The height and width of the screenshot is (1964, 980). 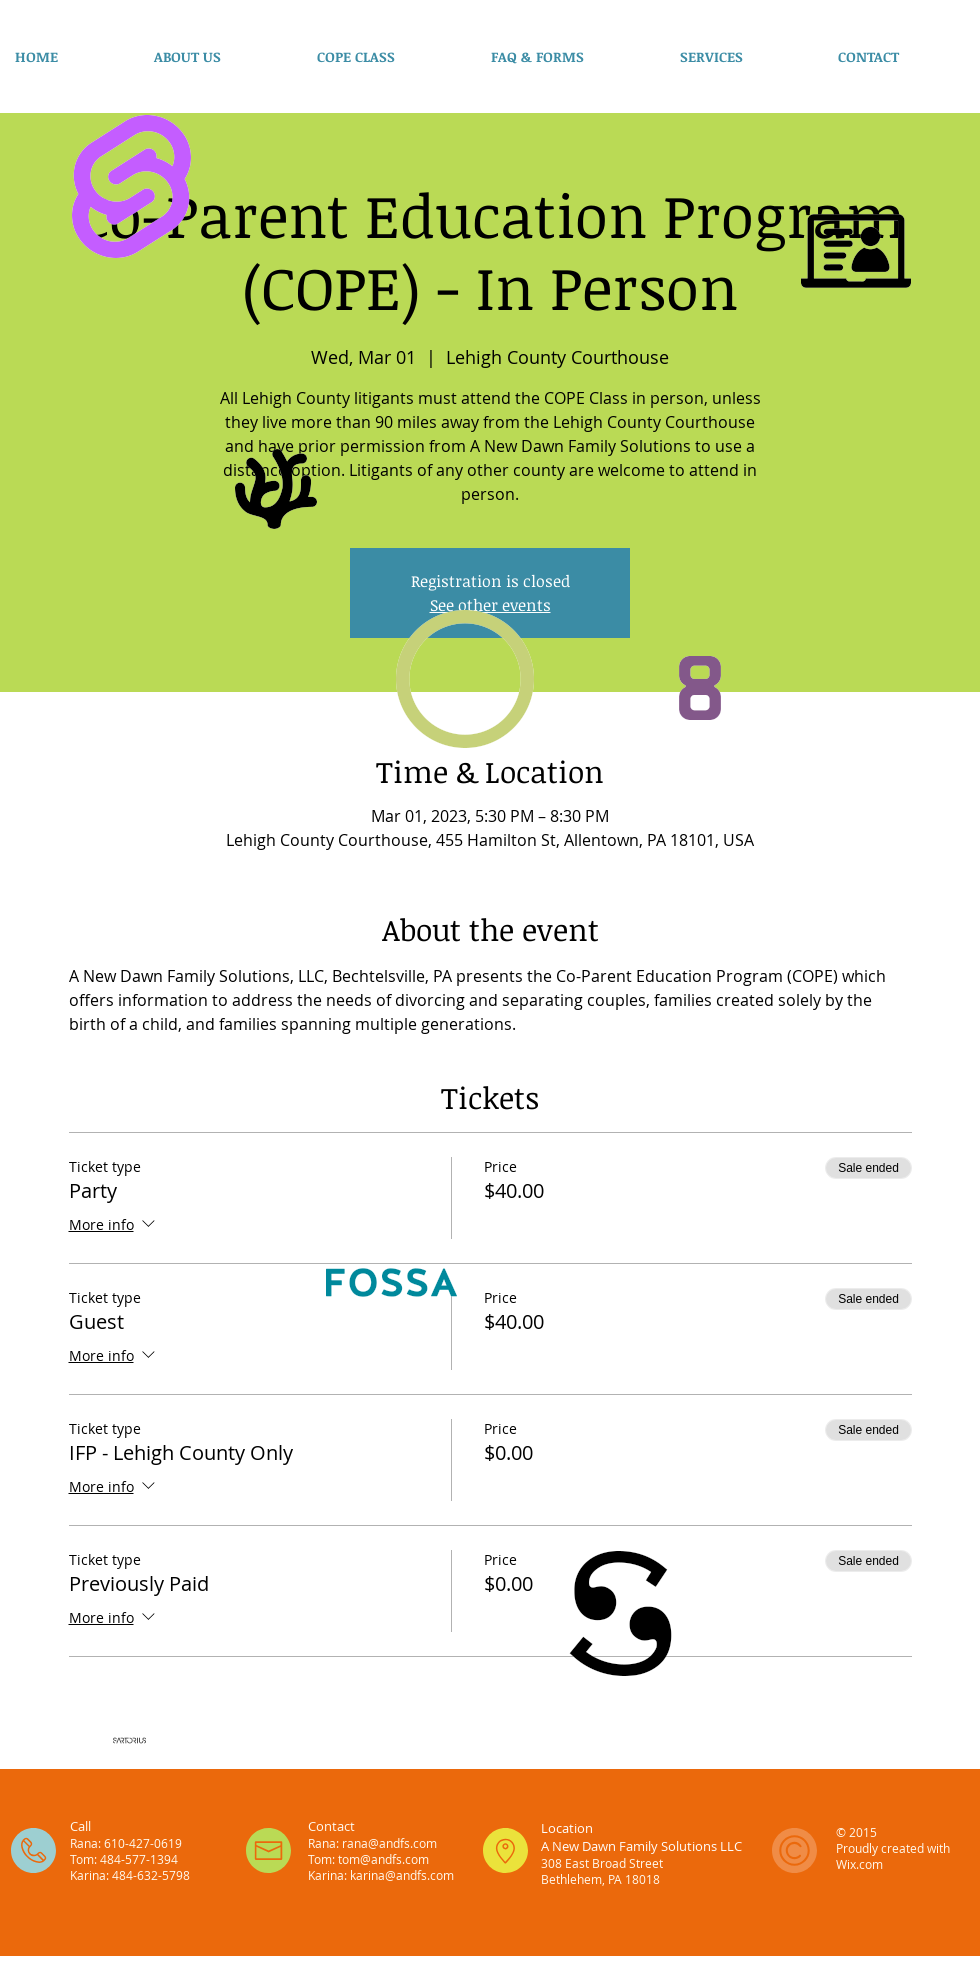 What do you see at coordinates (465, 679) in the screenshot?
I see `sourcehut logo - link to sourcehut code hosting platform` at bounding box center [465, 679].